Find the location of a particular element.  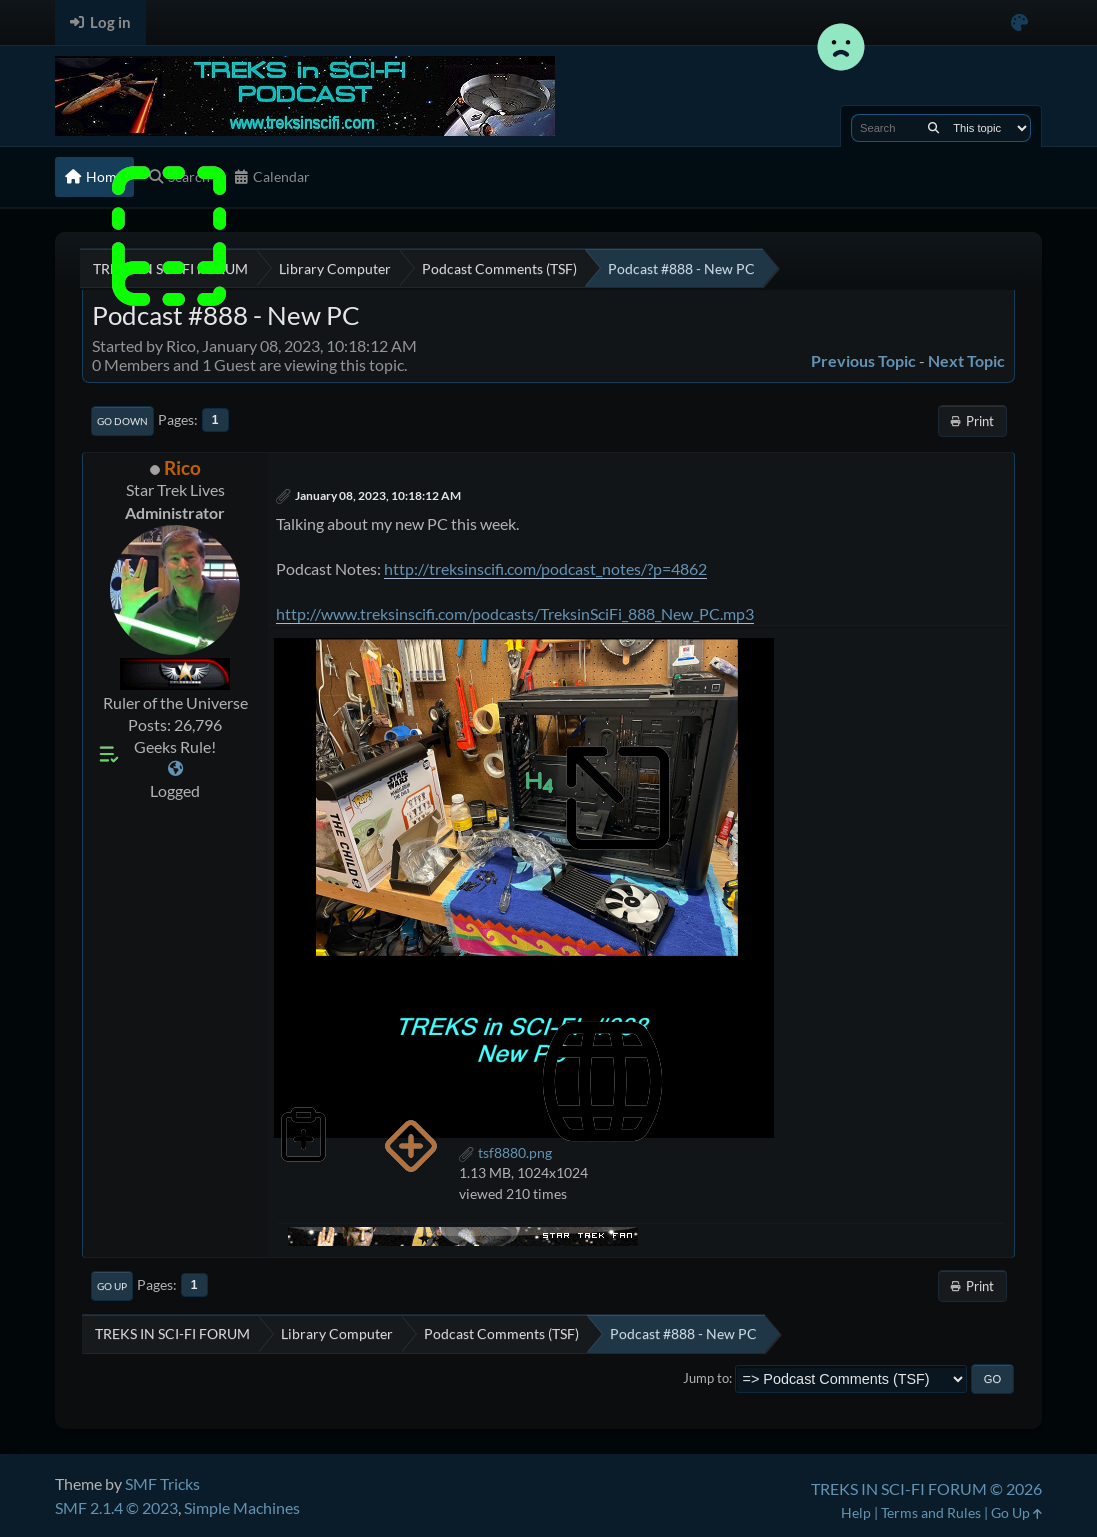

view inventory or storage items is located at coordinates (602, 1081).